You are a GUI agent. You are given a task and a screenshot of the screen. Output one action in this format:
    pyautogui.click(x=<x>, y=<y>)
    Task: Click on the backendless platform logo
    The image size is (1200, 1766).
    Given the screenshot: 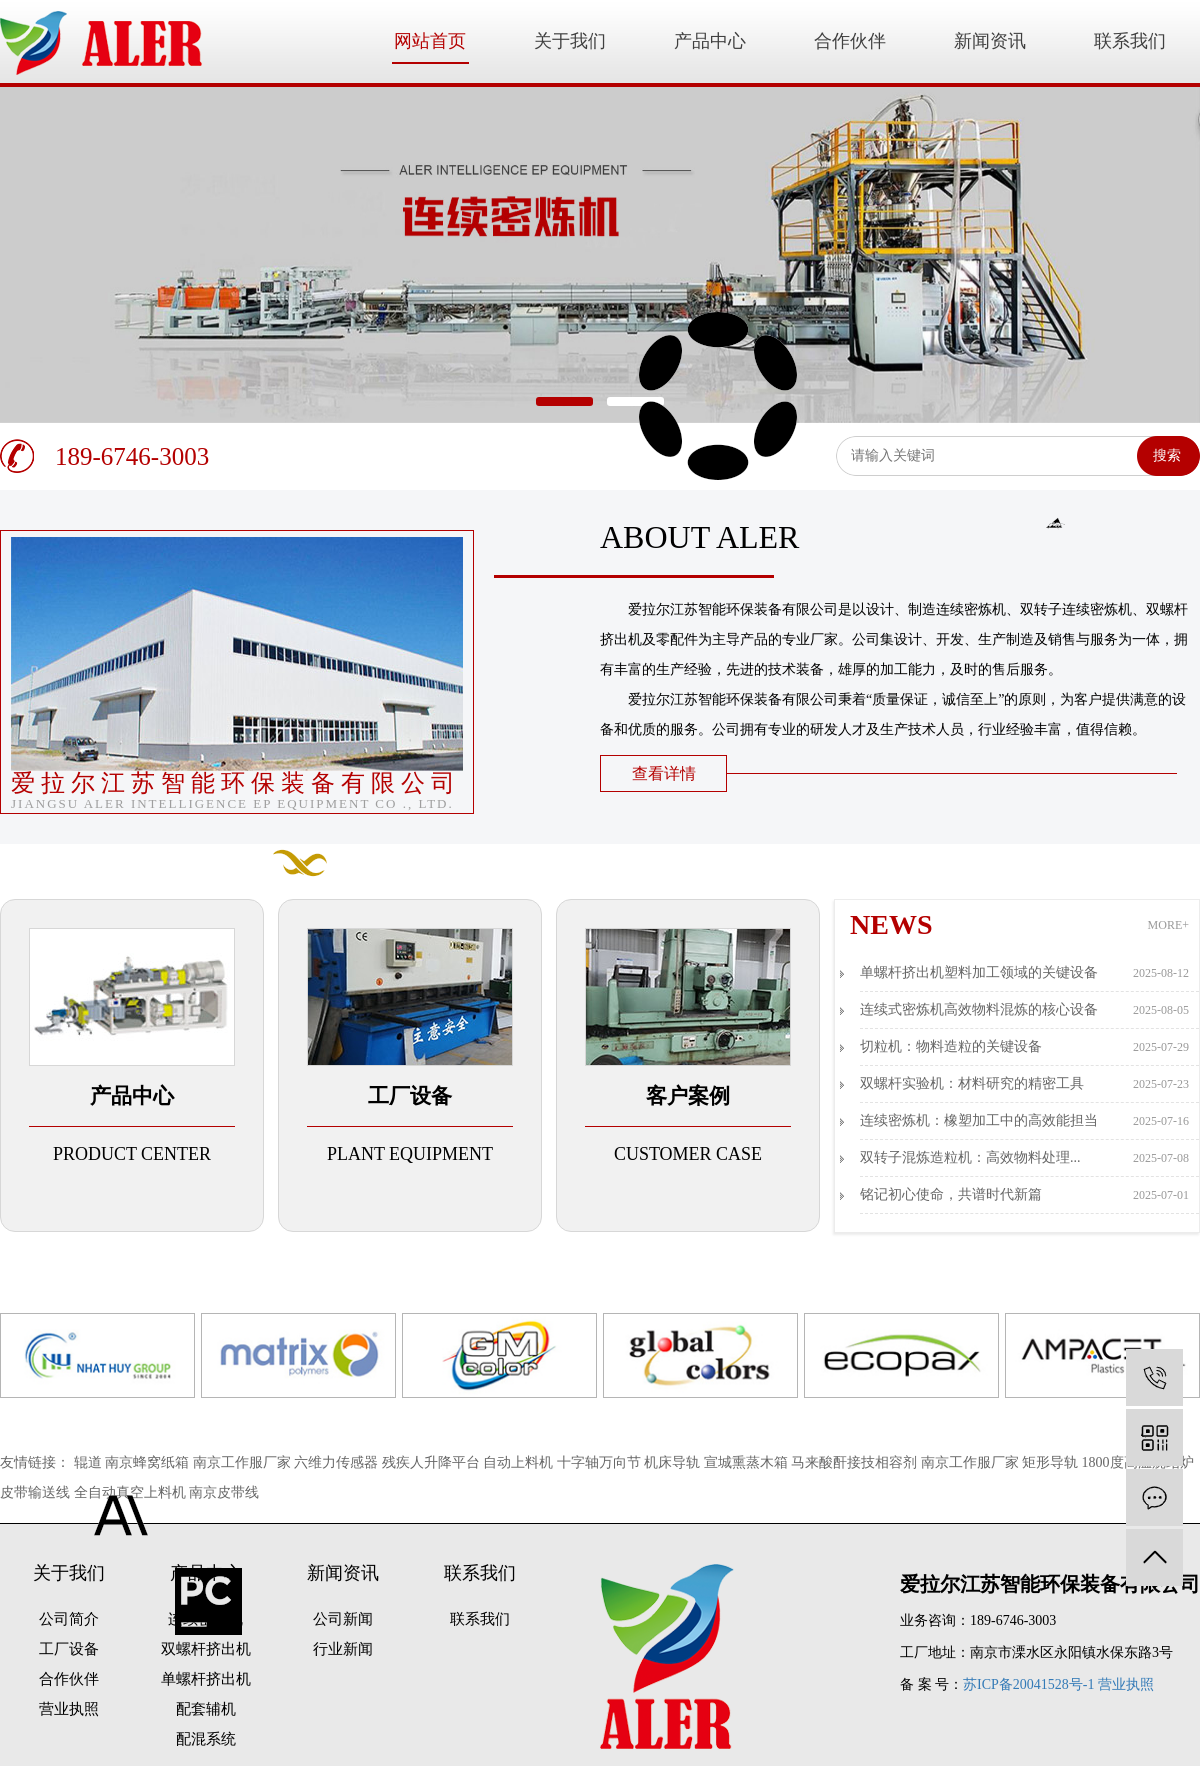 What is the action you would take?
    pyautogui.click(x=300, y=863)
    